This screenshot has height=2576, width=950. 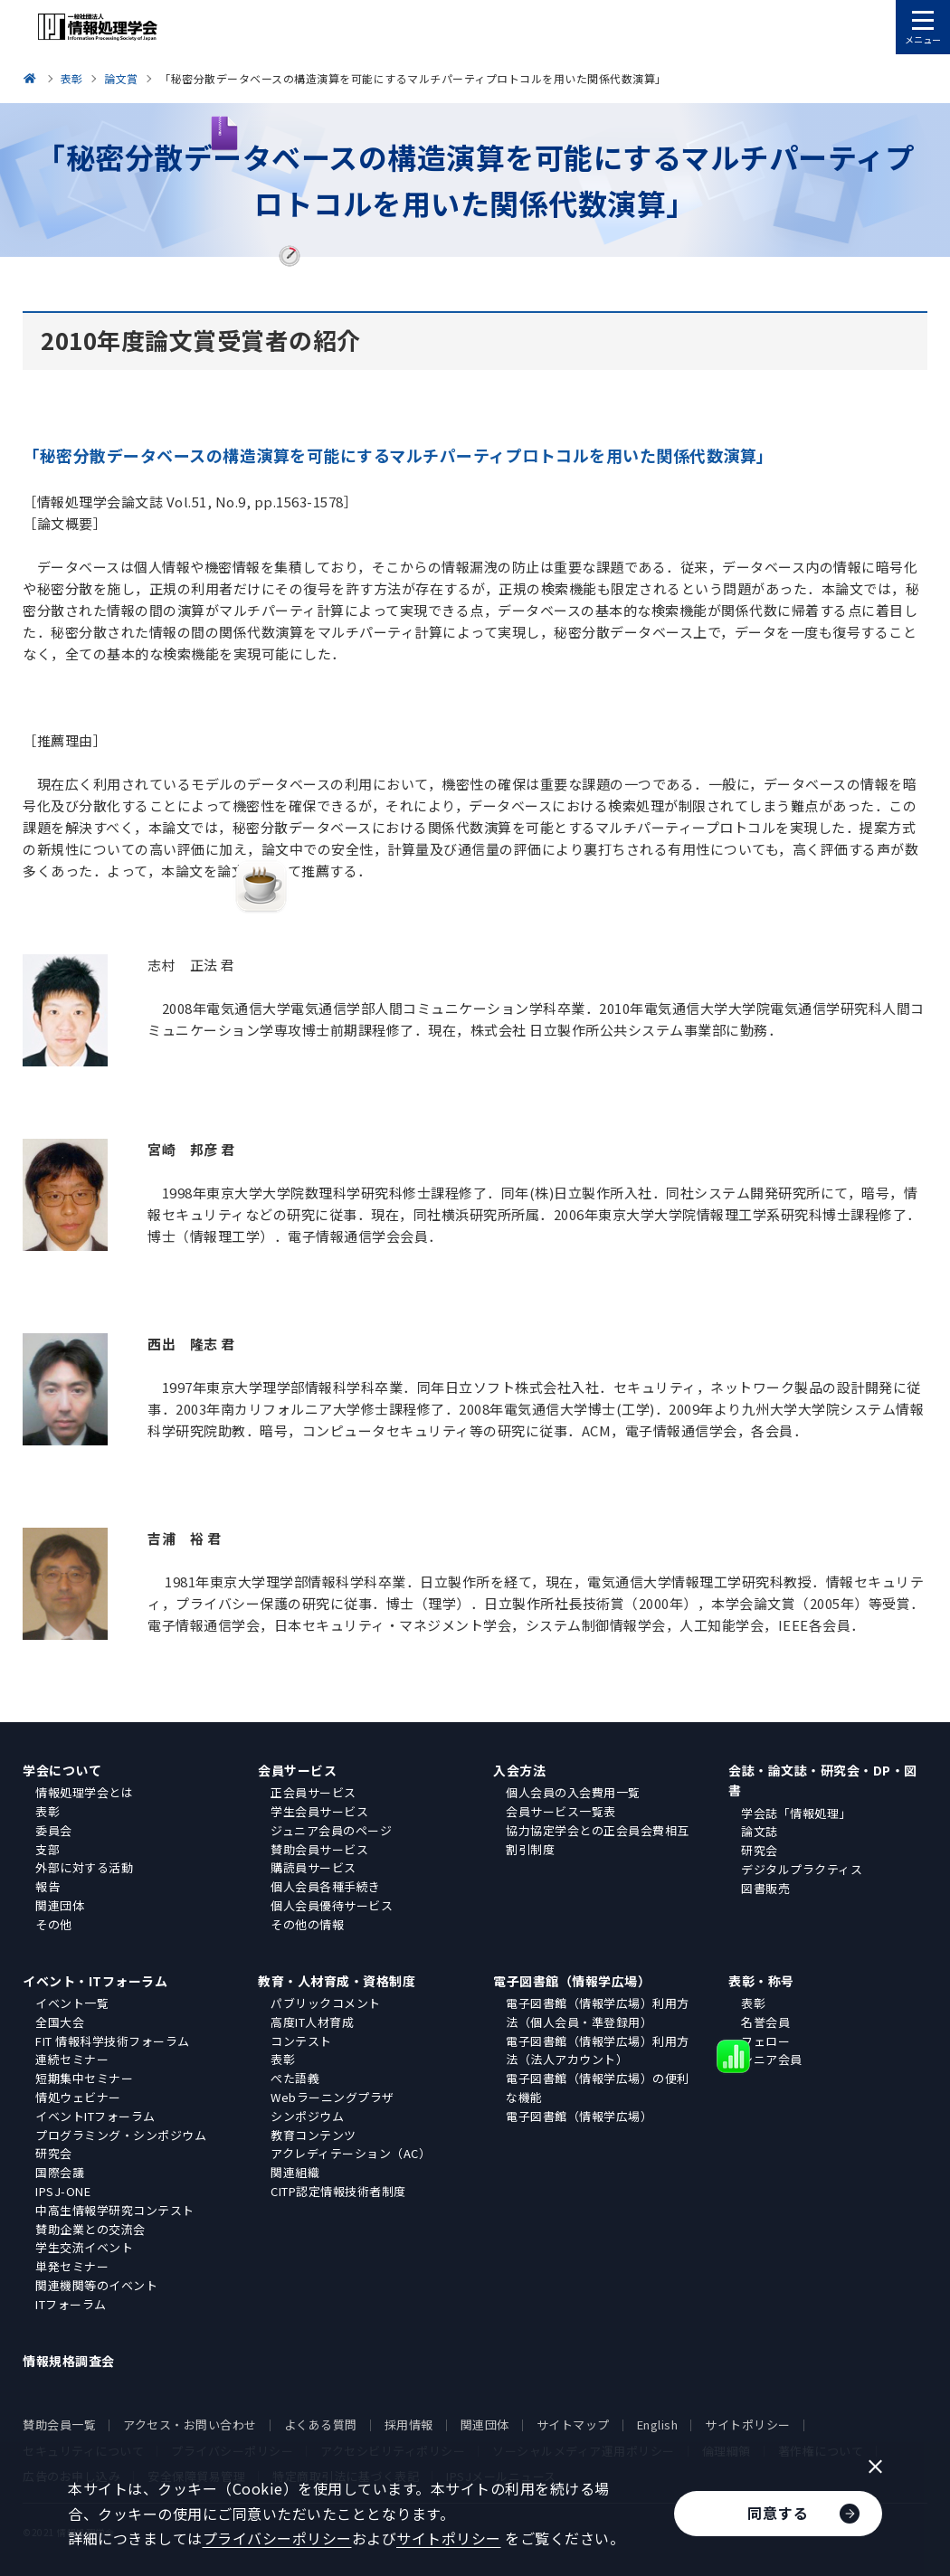 I want to click on a compressed bzip archive file, so click(x=224, y=134).